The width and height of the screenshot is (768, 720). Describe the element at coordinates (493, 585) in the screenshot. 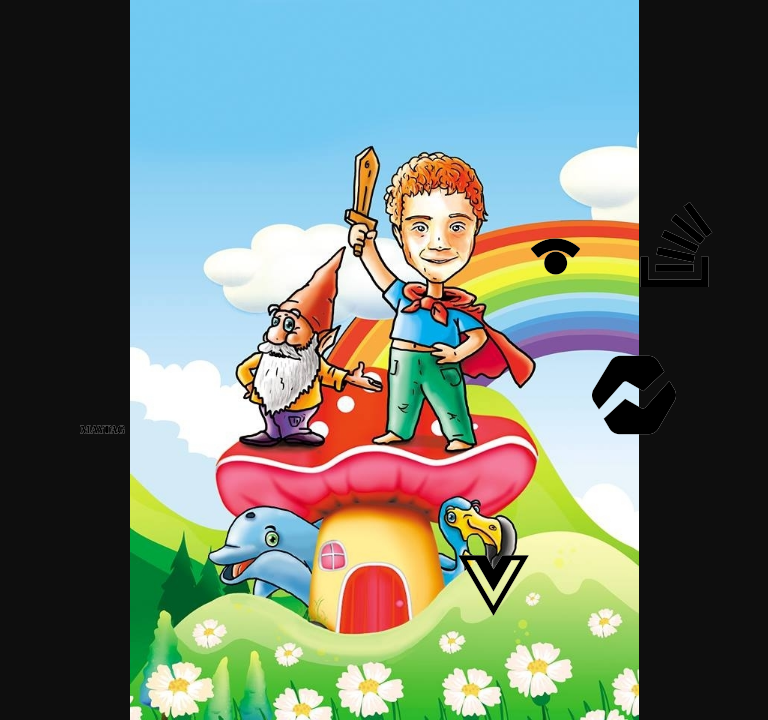

I see `Vue.js framework logo` at that location.